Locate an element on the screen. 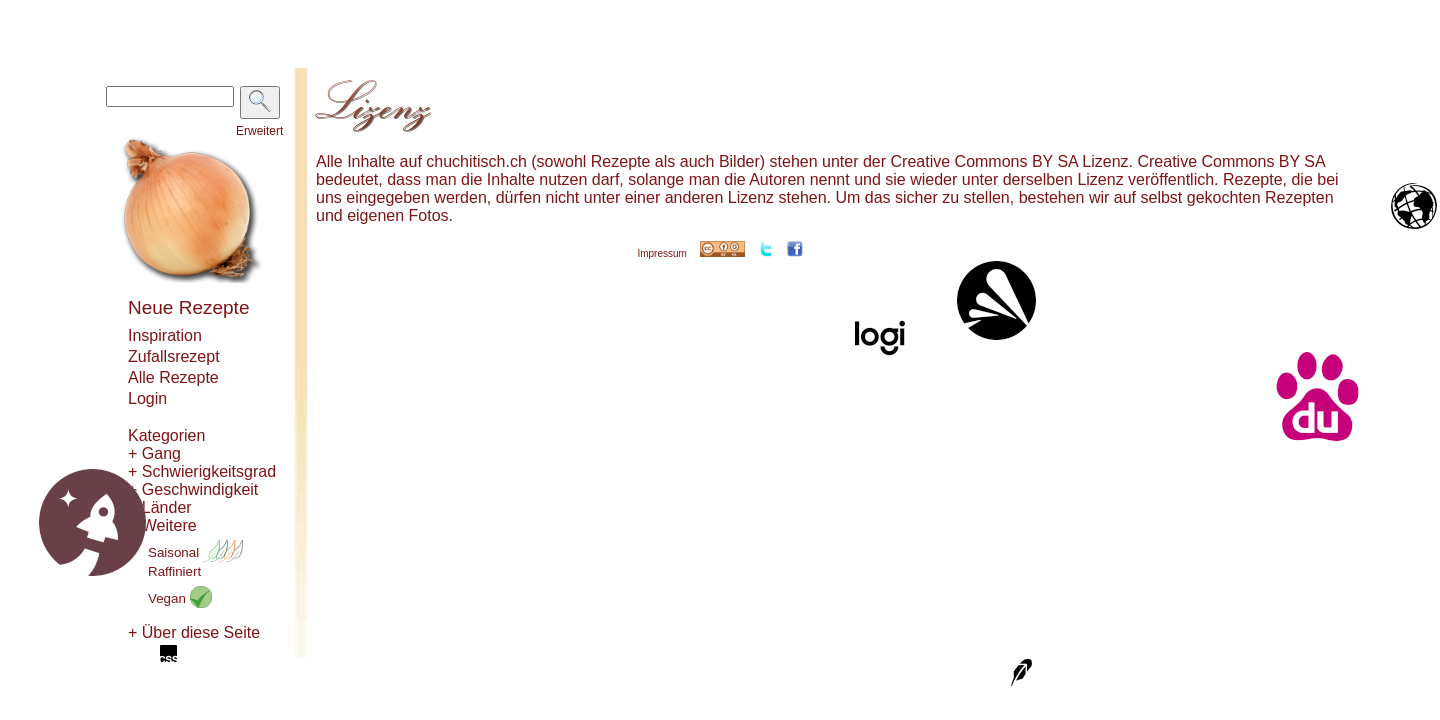  Logitech brand logo is located at coordinates (880, 338).